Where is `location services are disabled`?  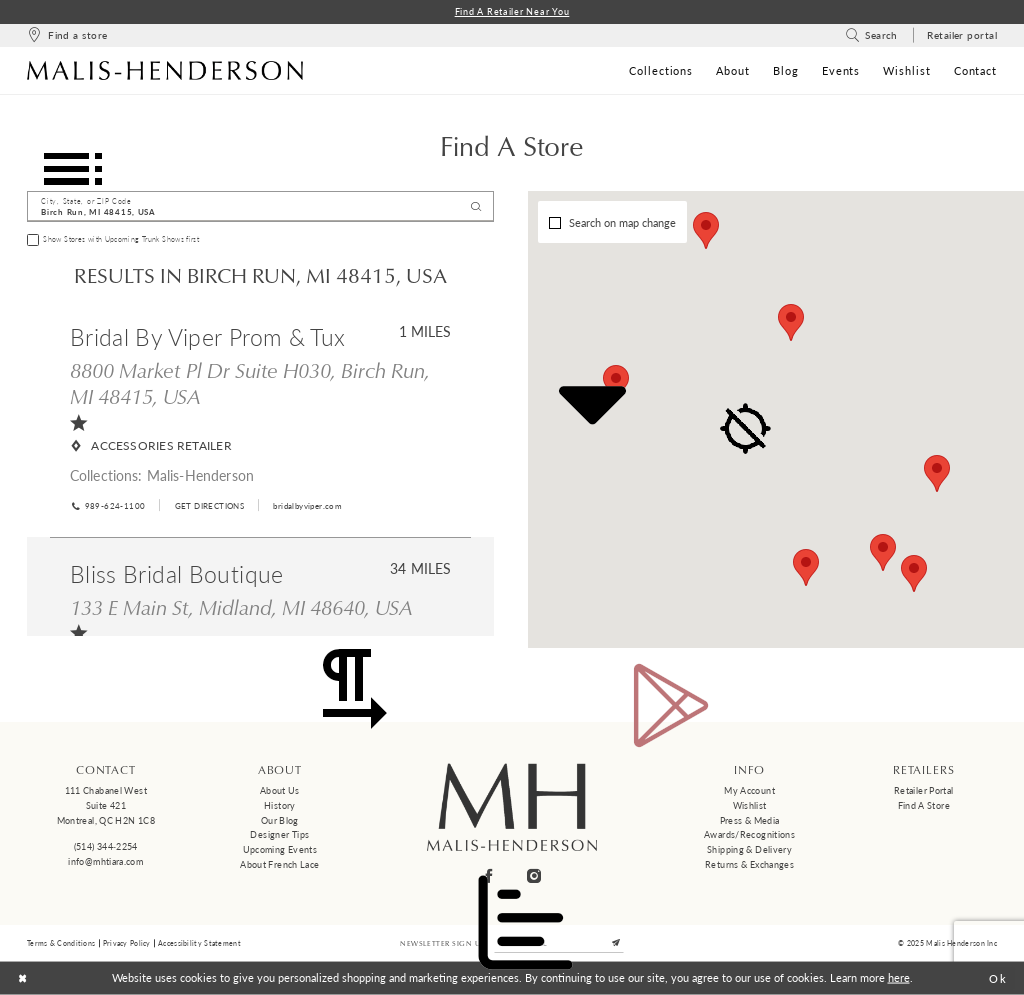 location services are disabled is located at coordinates (745, 428).